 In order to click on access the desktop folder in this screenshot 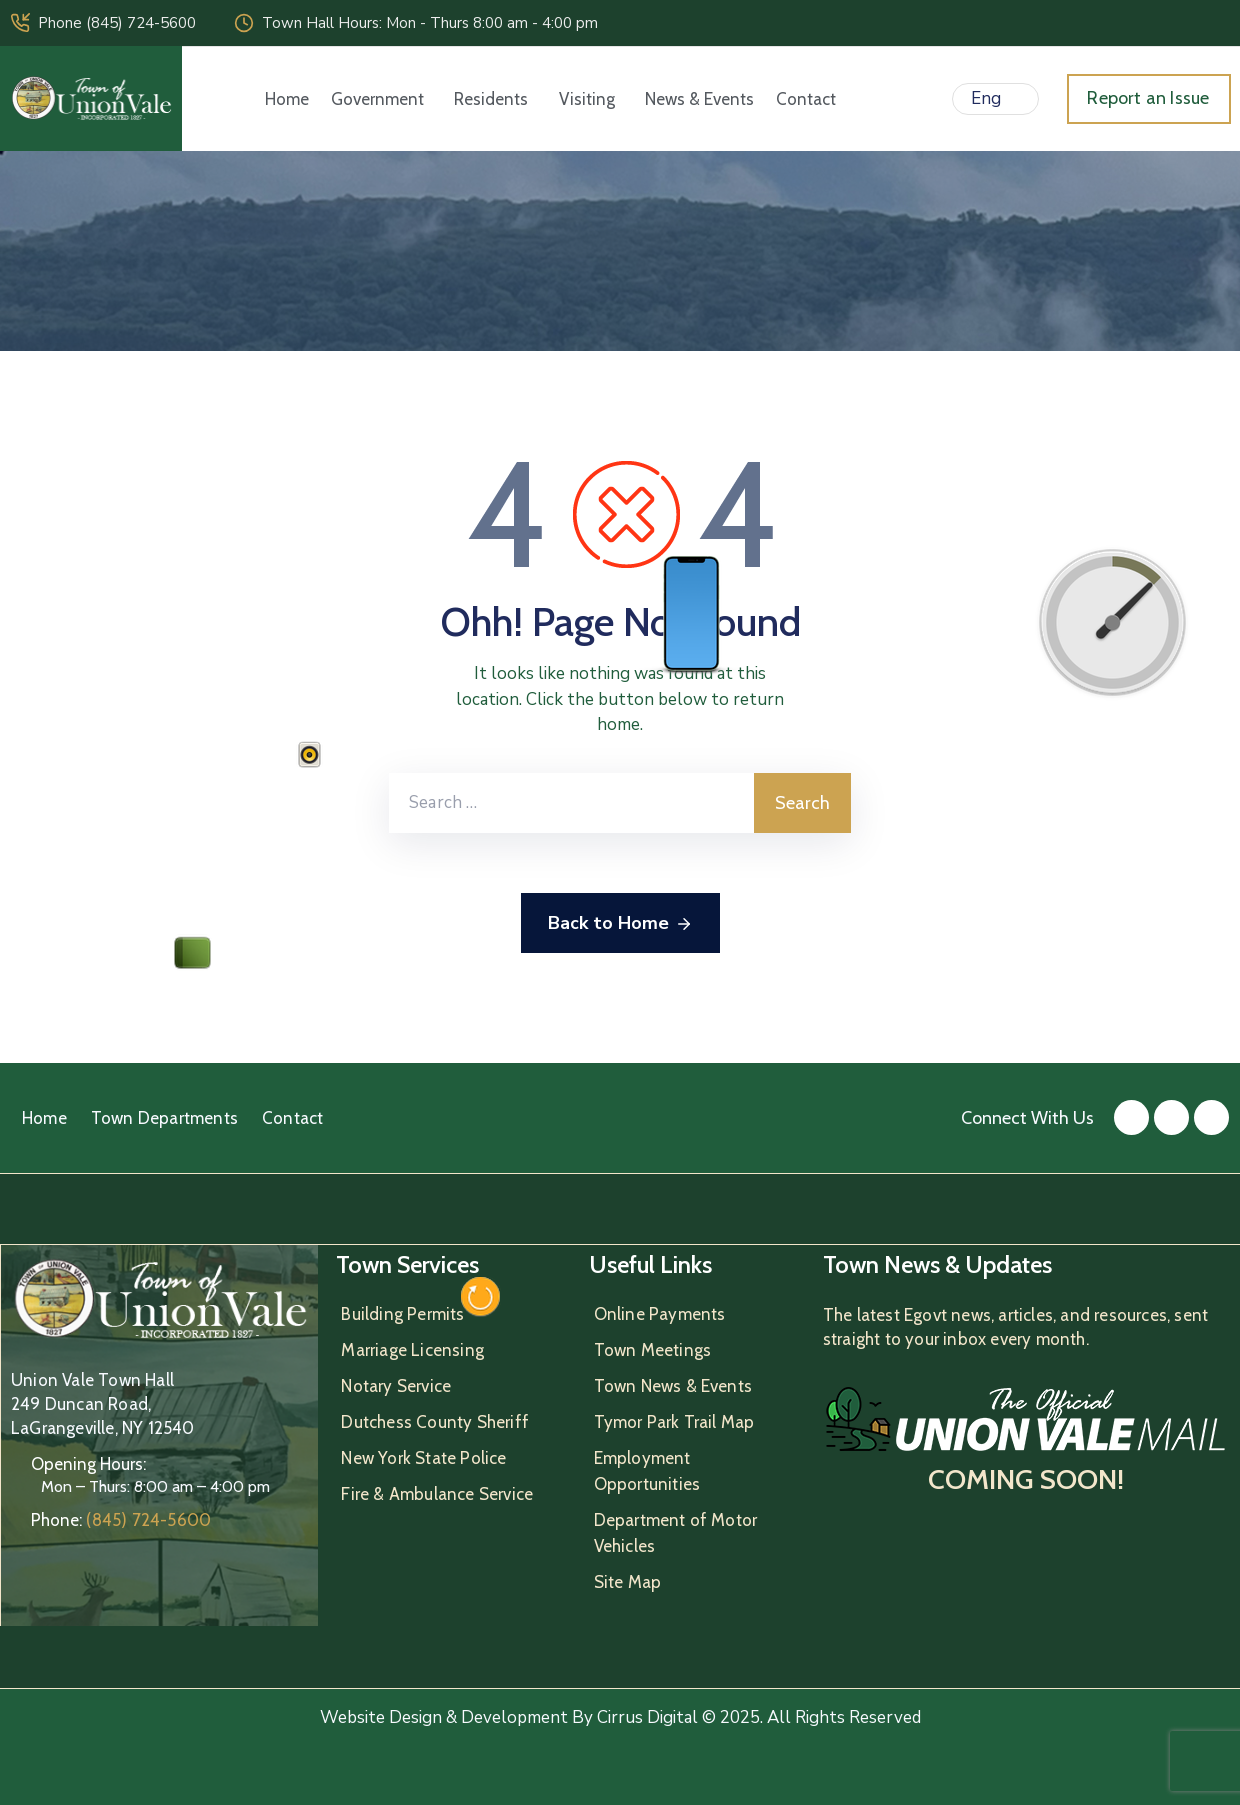, I will do `click(192, 951)`.